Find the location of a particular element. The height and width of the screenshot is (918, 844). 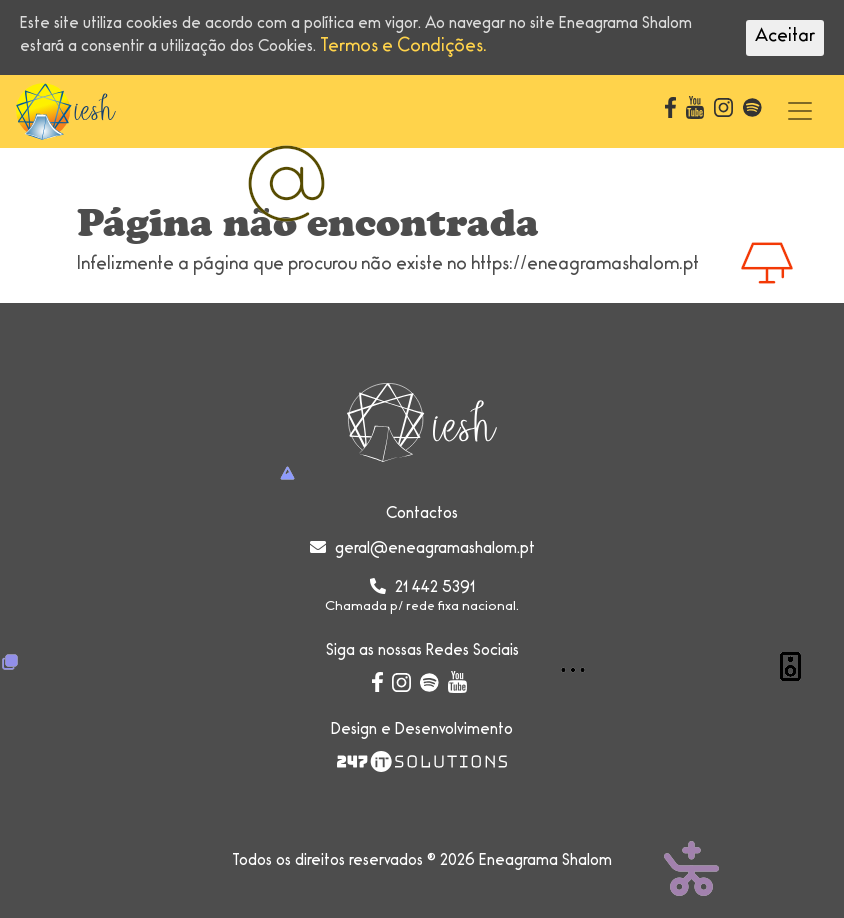

access emergency medical bed availability is located at coordinates (691, 868).